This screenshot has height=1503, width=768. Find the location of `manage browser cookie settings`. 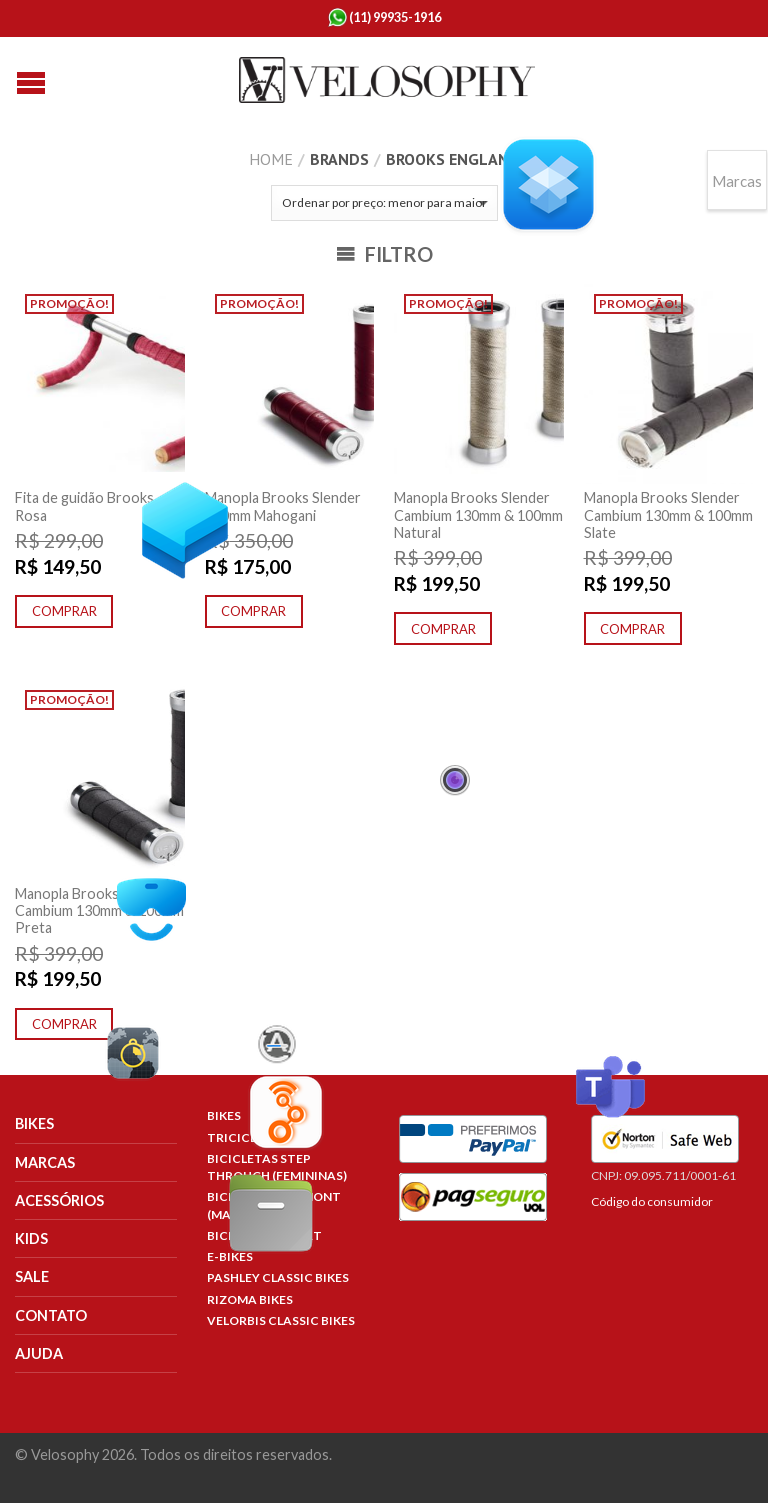

manage browser cookie settings is located at coordinates (133, 1053).